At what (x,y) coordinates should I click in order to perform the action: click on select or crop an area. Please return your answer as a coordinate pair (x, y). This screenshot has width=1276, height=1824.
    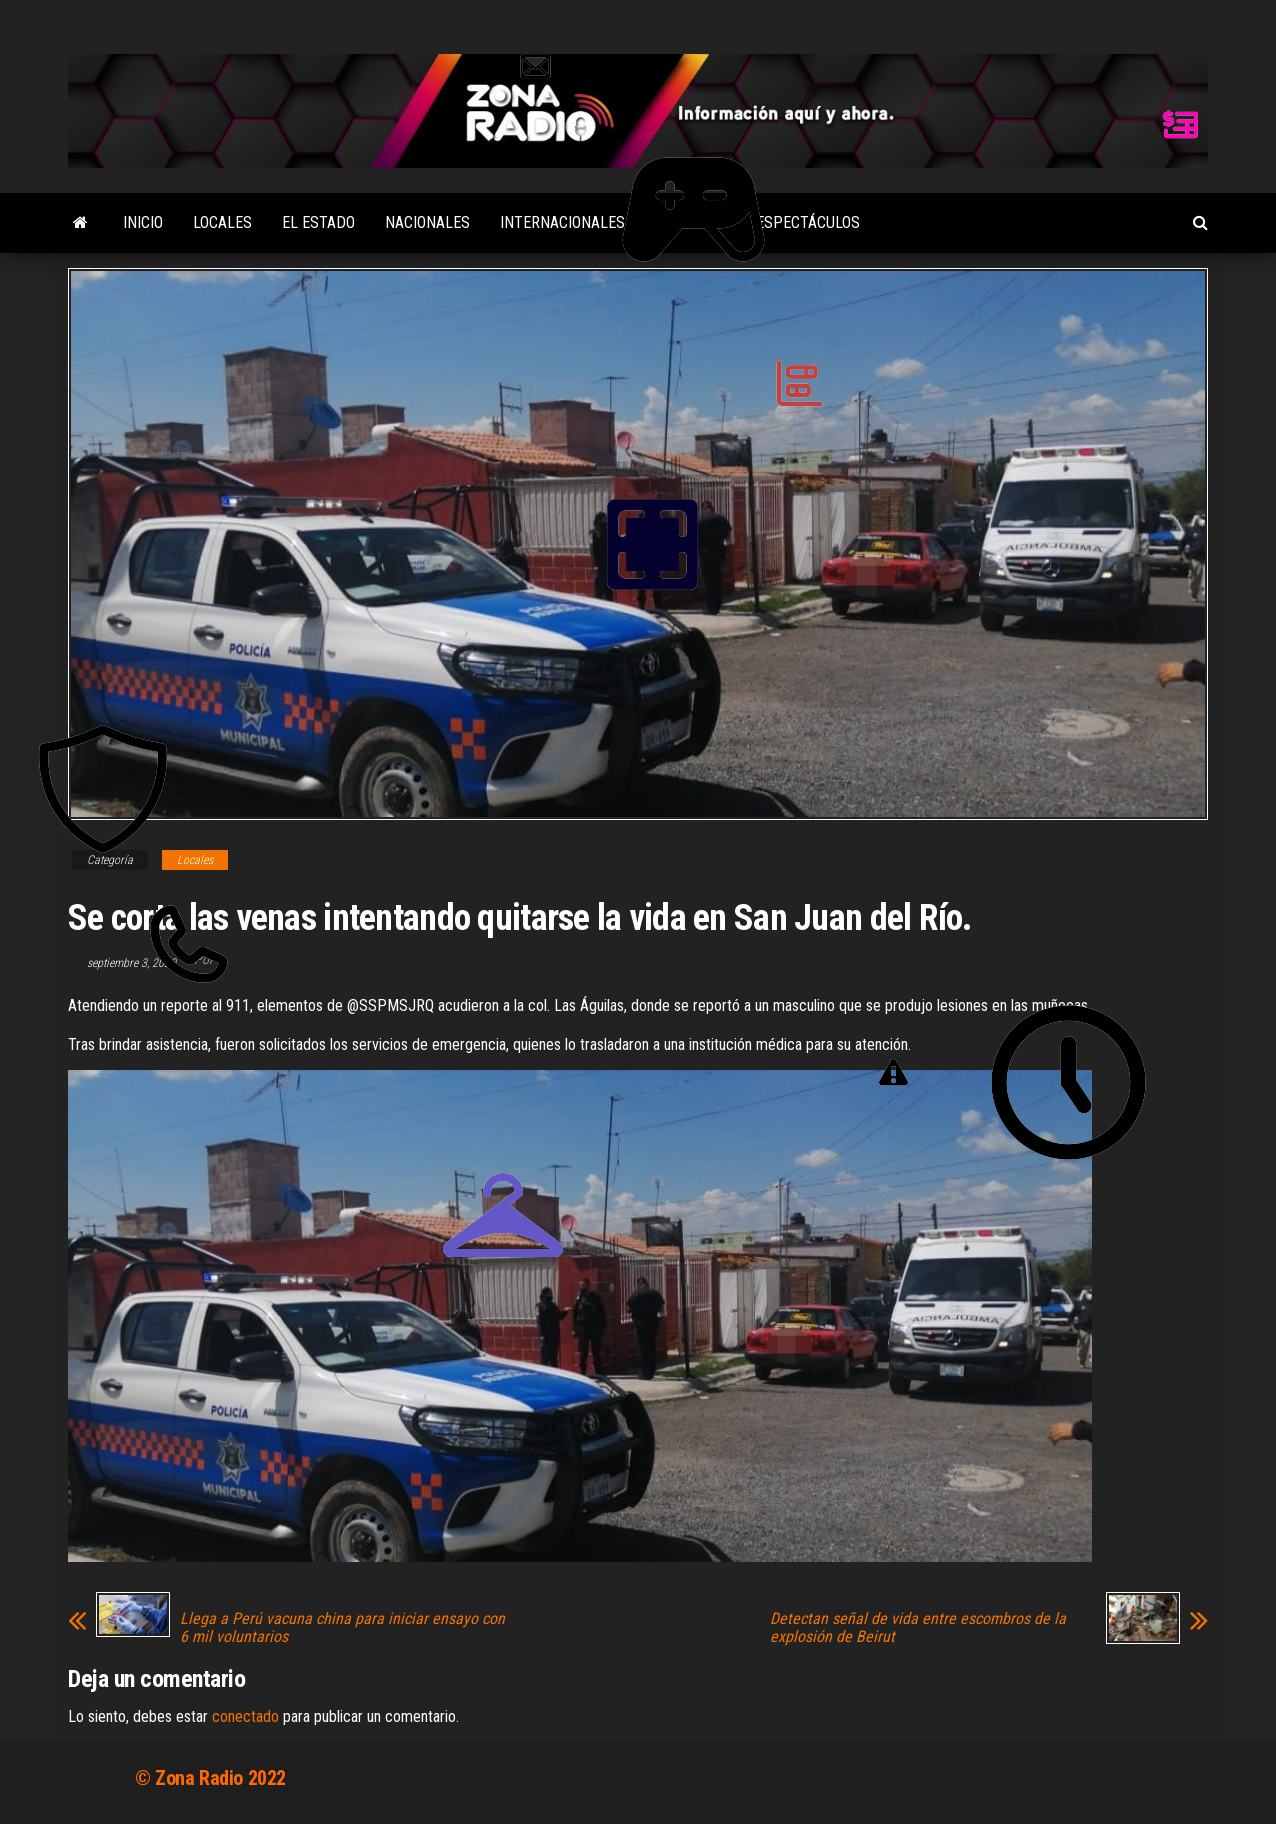
    Looking at the image, I should click on (652, 544).